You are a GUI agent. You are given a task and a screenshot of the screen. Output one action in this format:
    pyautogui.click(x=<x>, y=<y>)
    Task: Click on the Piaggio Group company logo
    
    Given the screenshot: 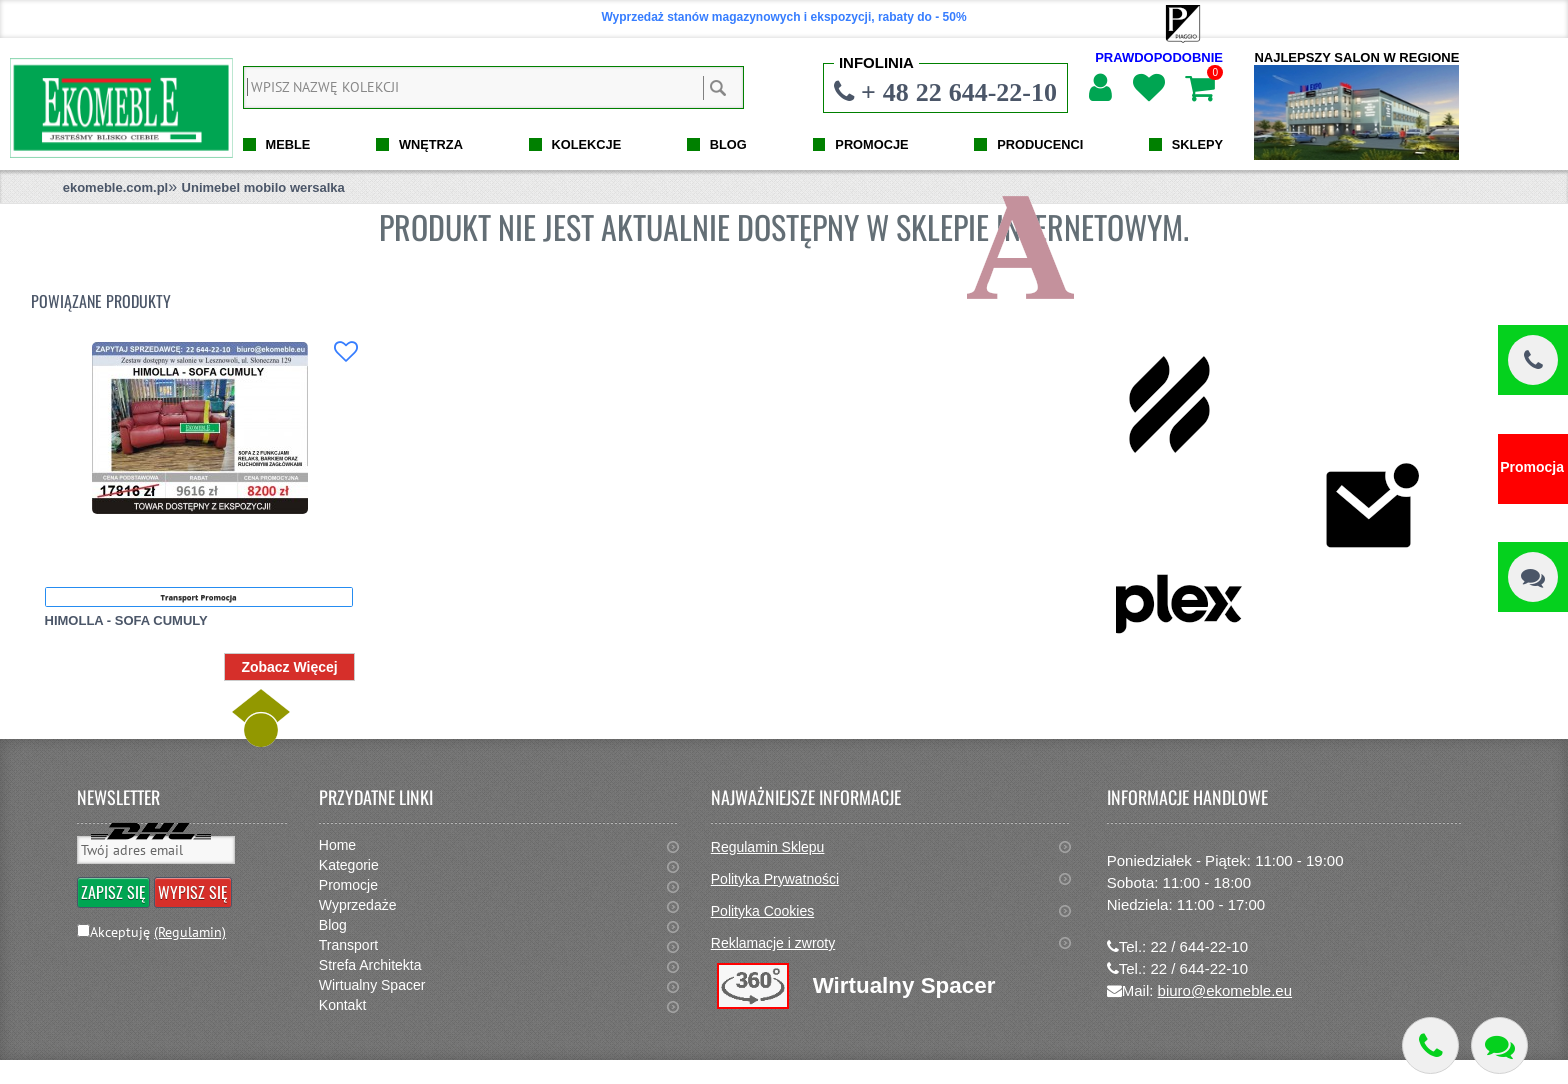 What is the action you would take?
    pyautogui.click(x=1183, y=24)
    